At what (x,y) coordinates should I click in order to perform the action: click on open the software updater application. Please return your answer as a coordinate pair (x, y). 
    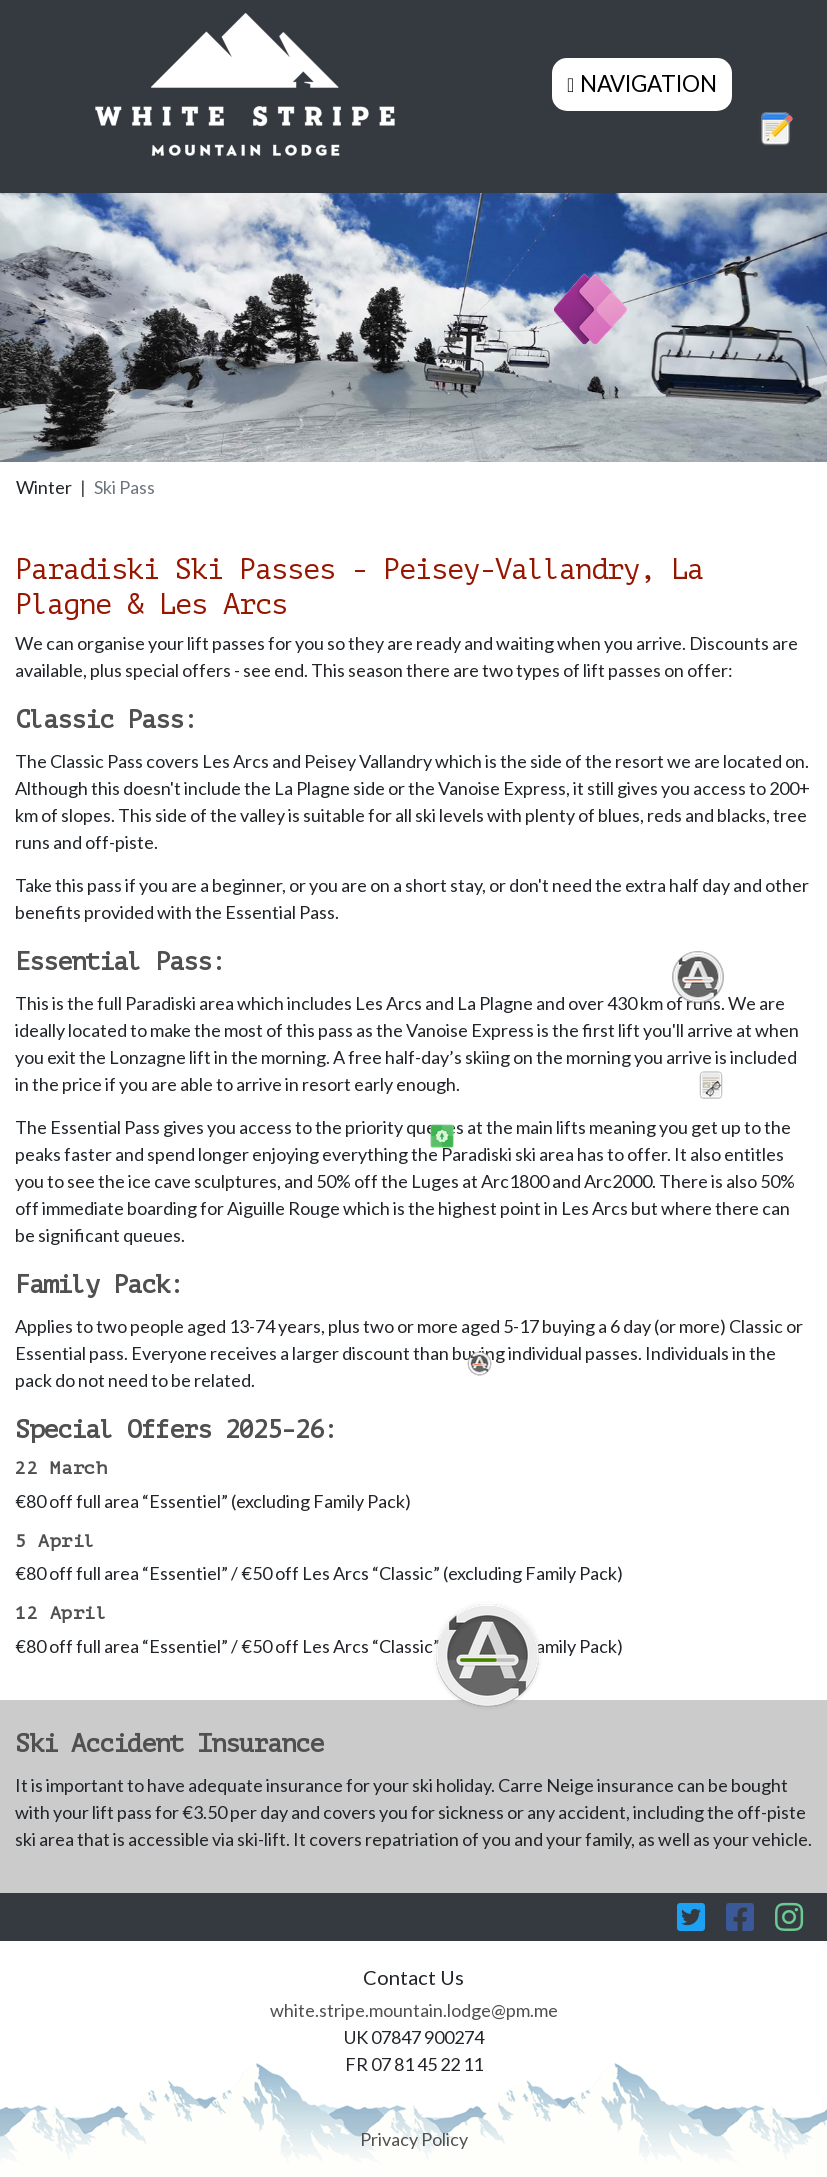
    Looking at the image, I should click on (698, 977).